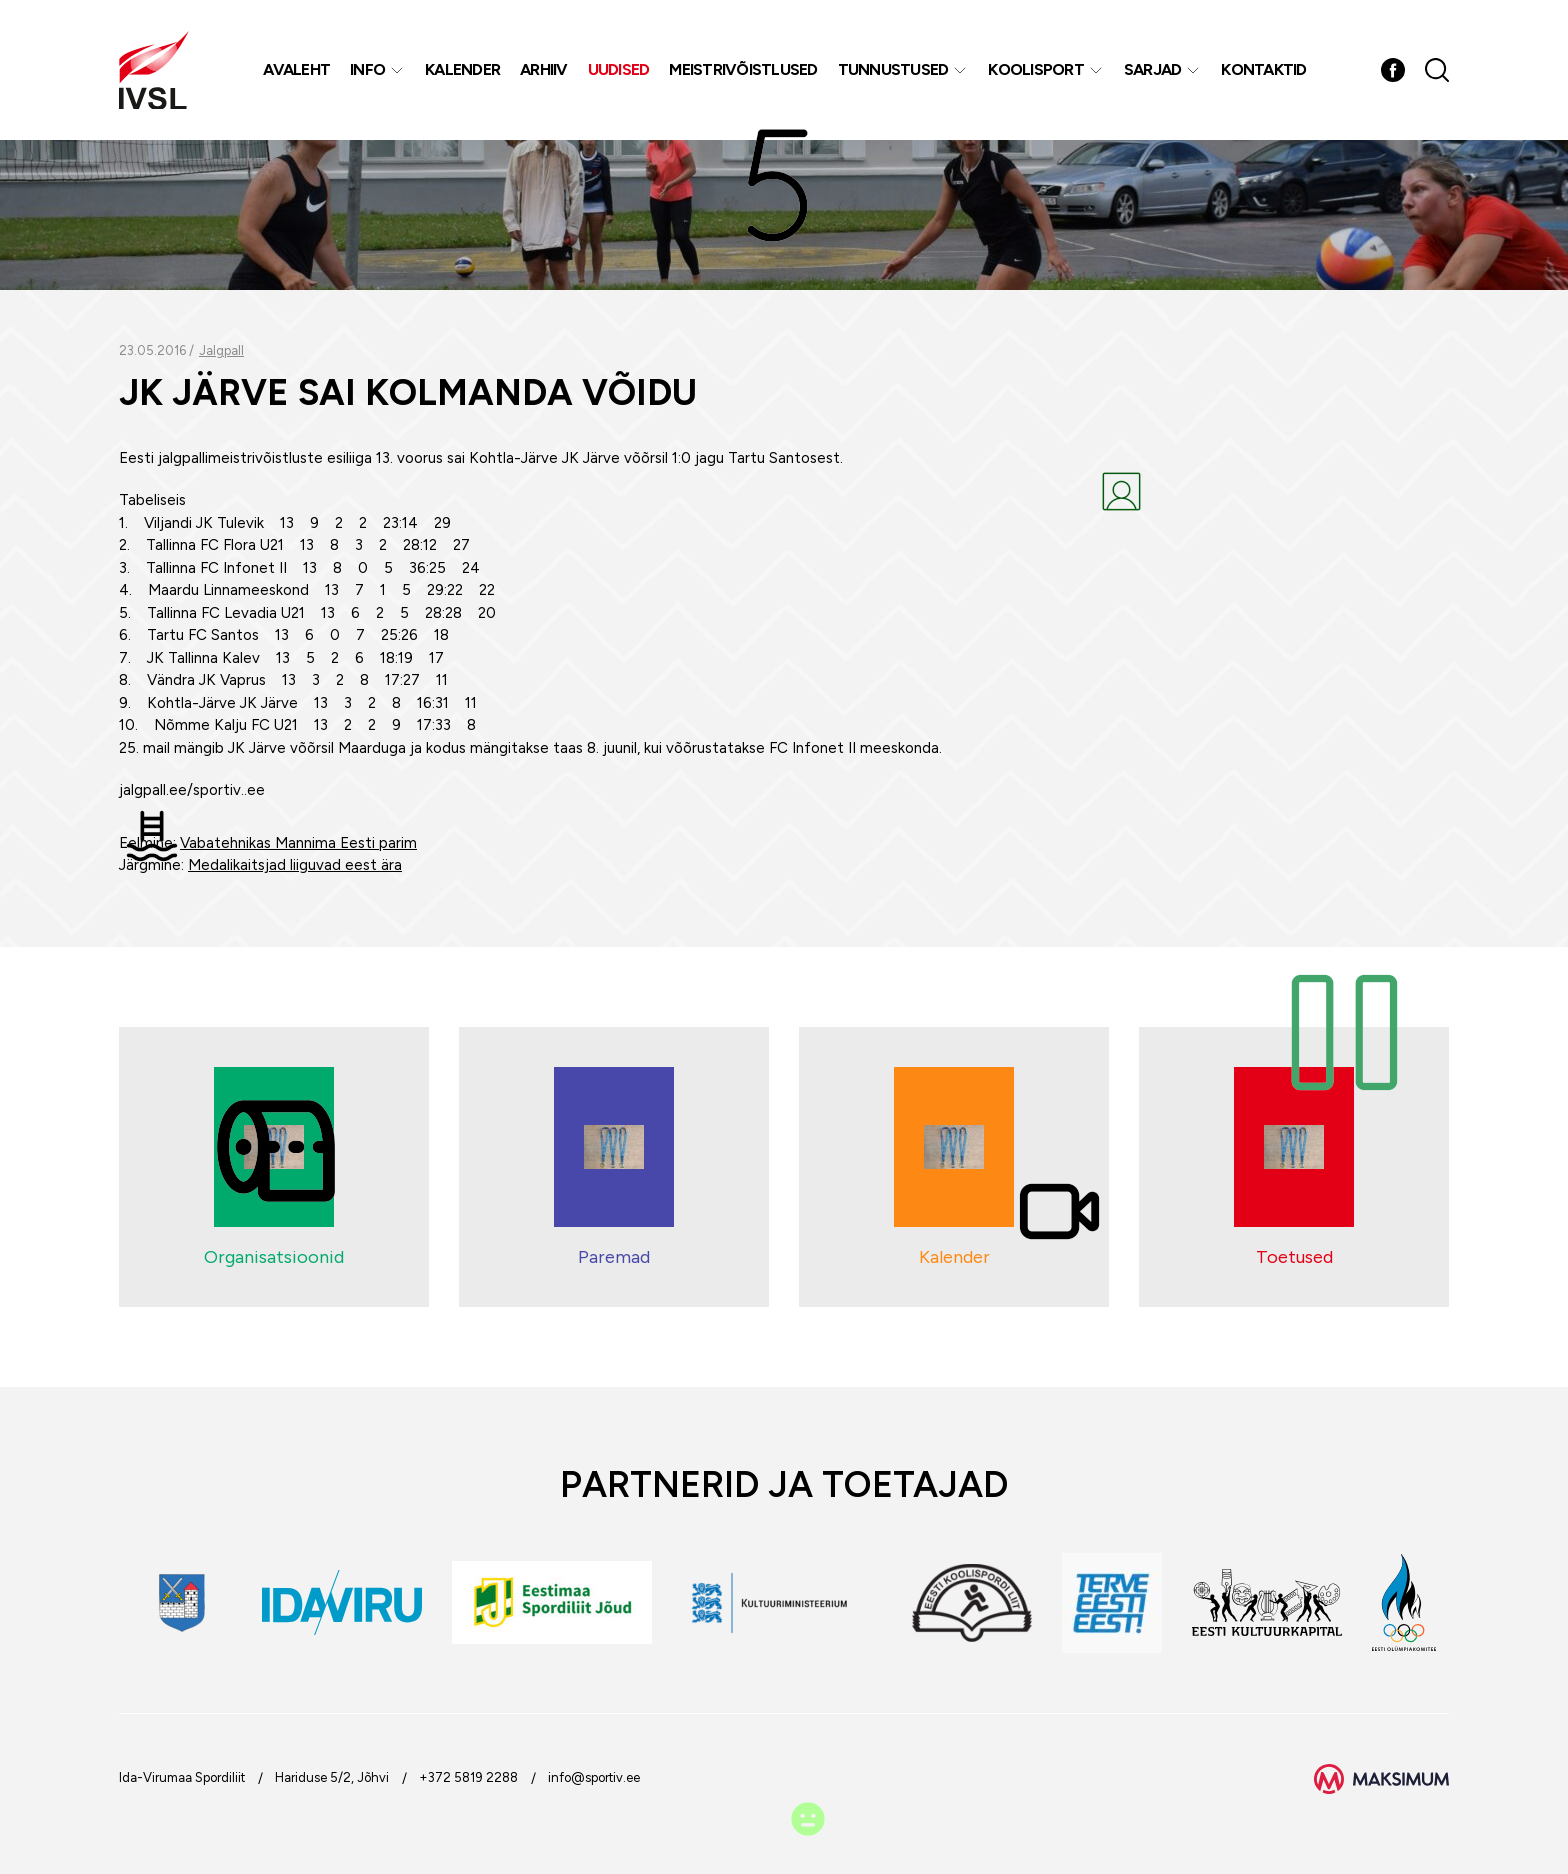 The image size is (1568, 1874). I want to click on indicate a neutral or indifferent reaction, so click(808, 1819).